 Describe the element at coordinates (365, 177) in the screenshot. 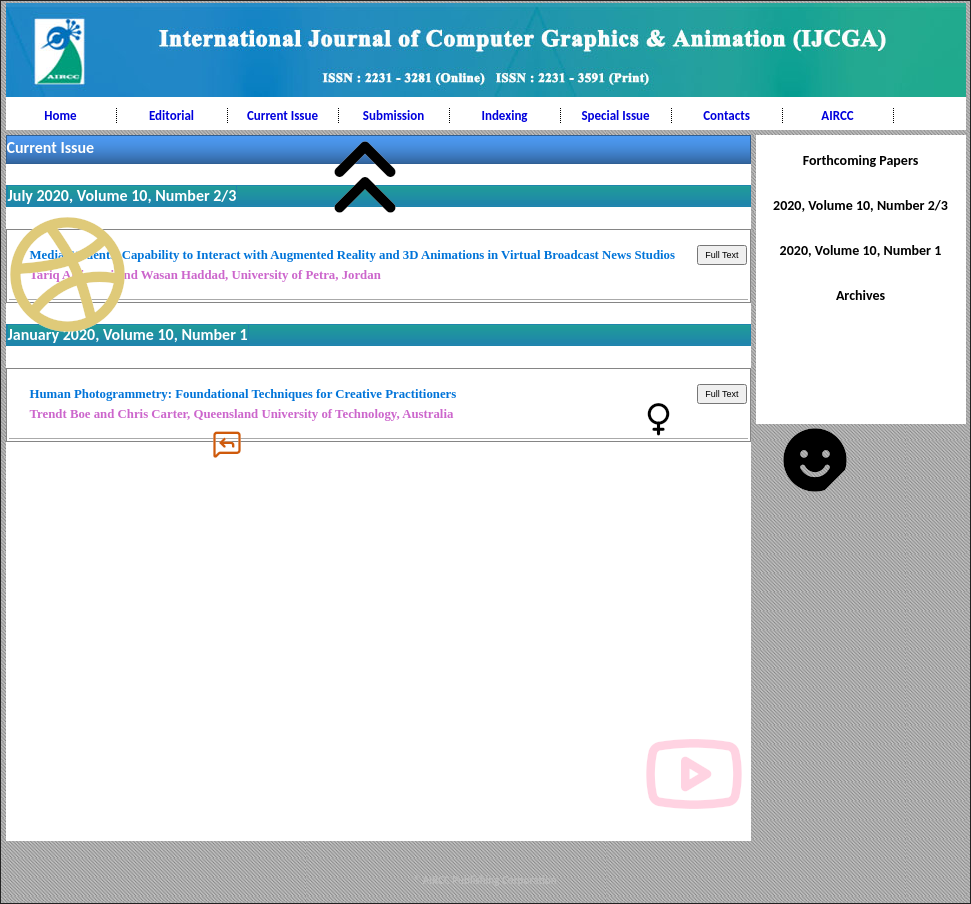

I see `scroll to top of page` at that location.